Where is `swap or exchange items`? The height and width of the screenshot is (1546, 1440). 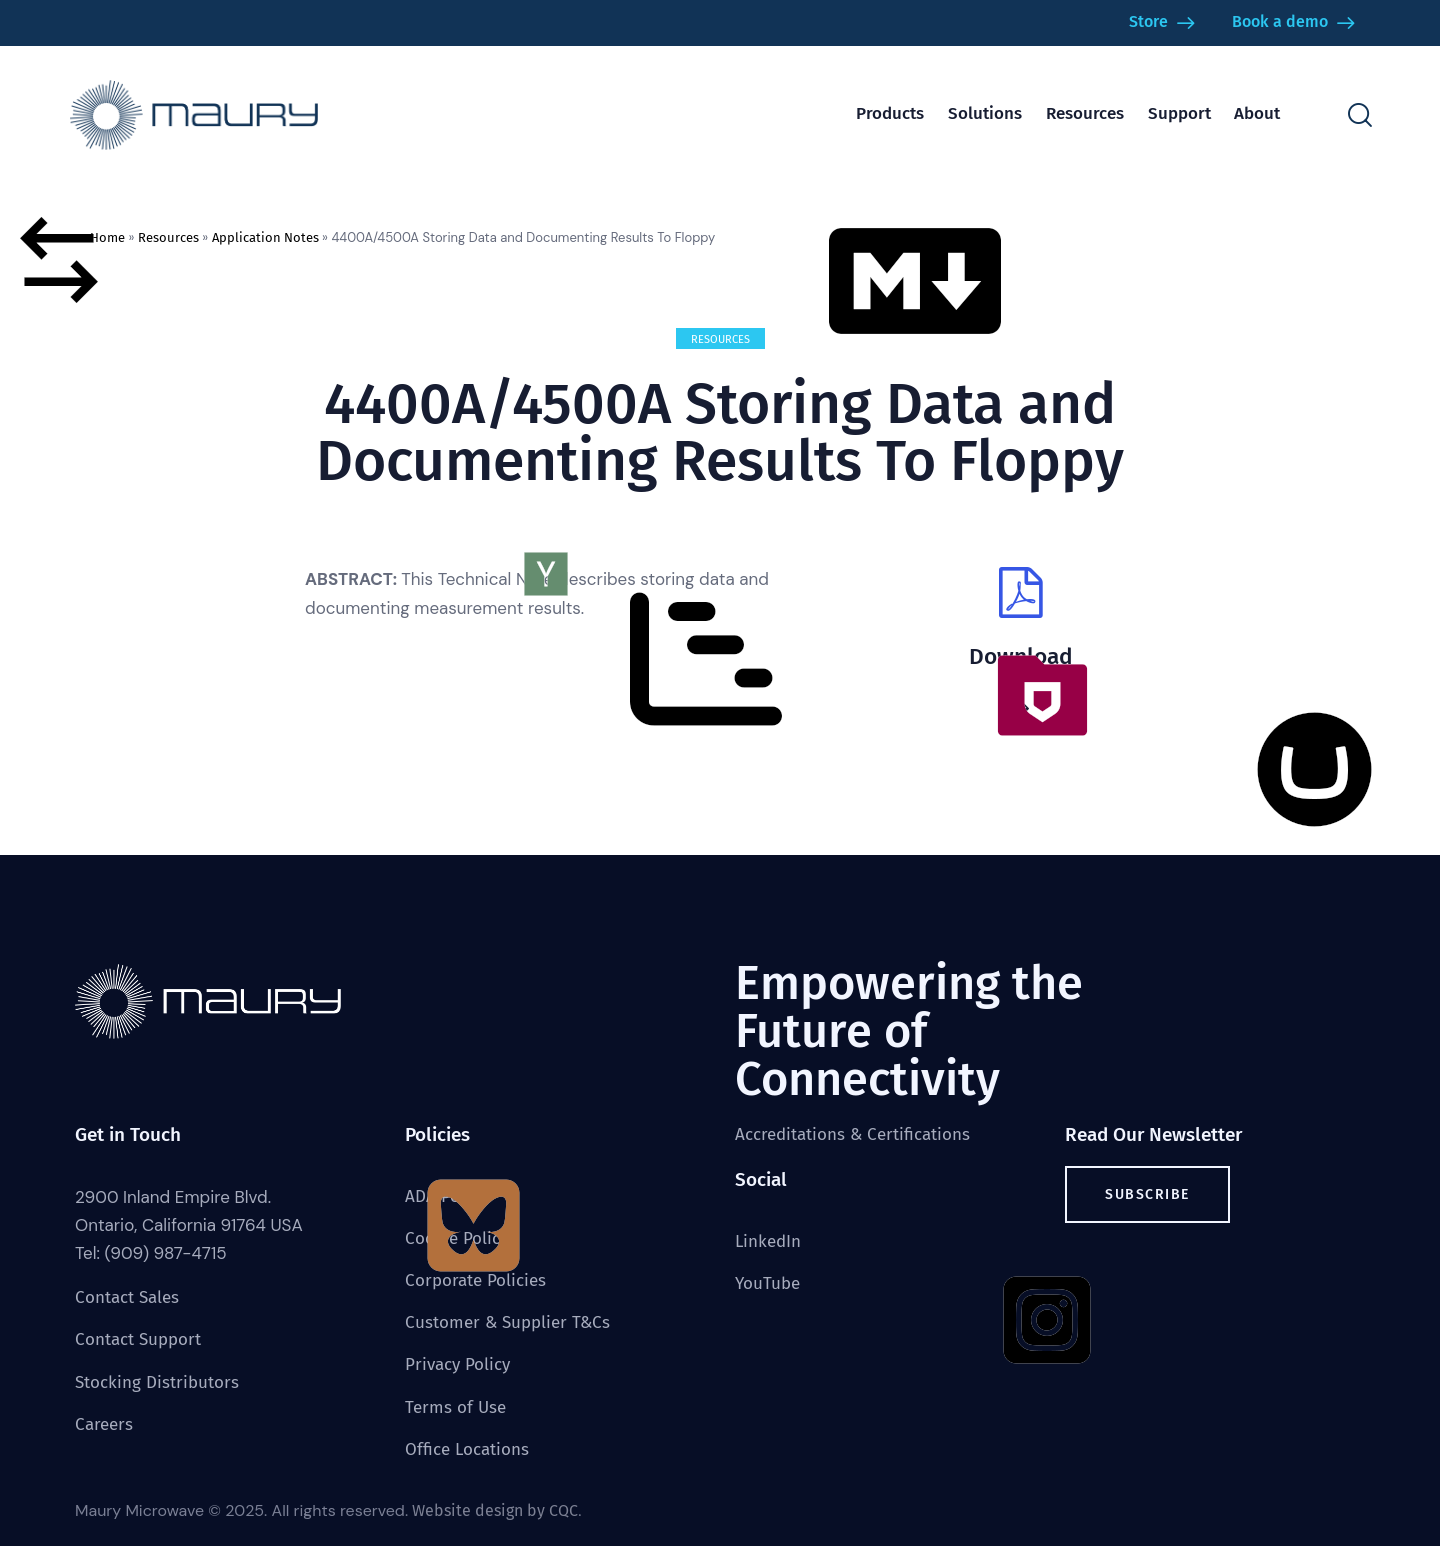
swap or exchange items is located at coordinates (59, 260).